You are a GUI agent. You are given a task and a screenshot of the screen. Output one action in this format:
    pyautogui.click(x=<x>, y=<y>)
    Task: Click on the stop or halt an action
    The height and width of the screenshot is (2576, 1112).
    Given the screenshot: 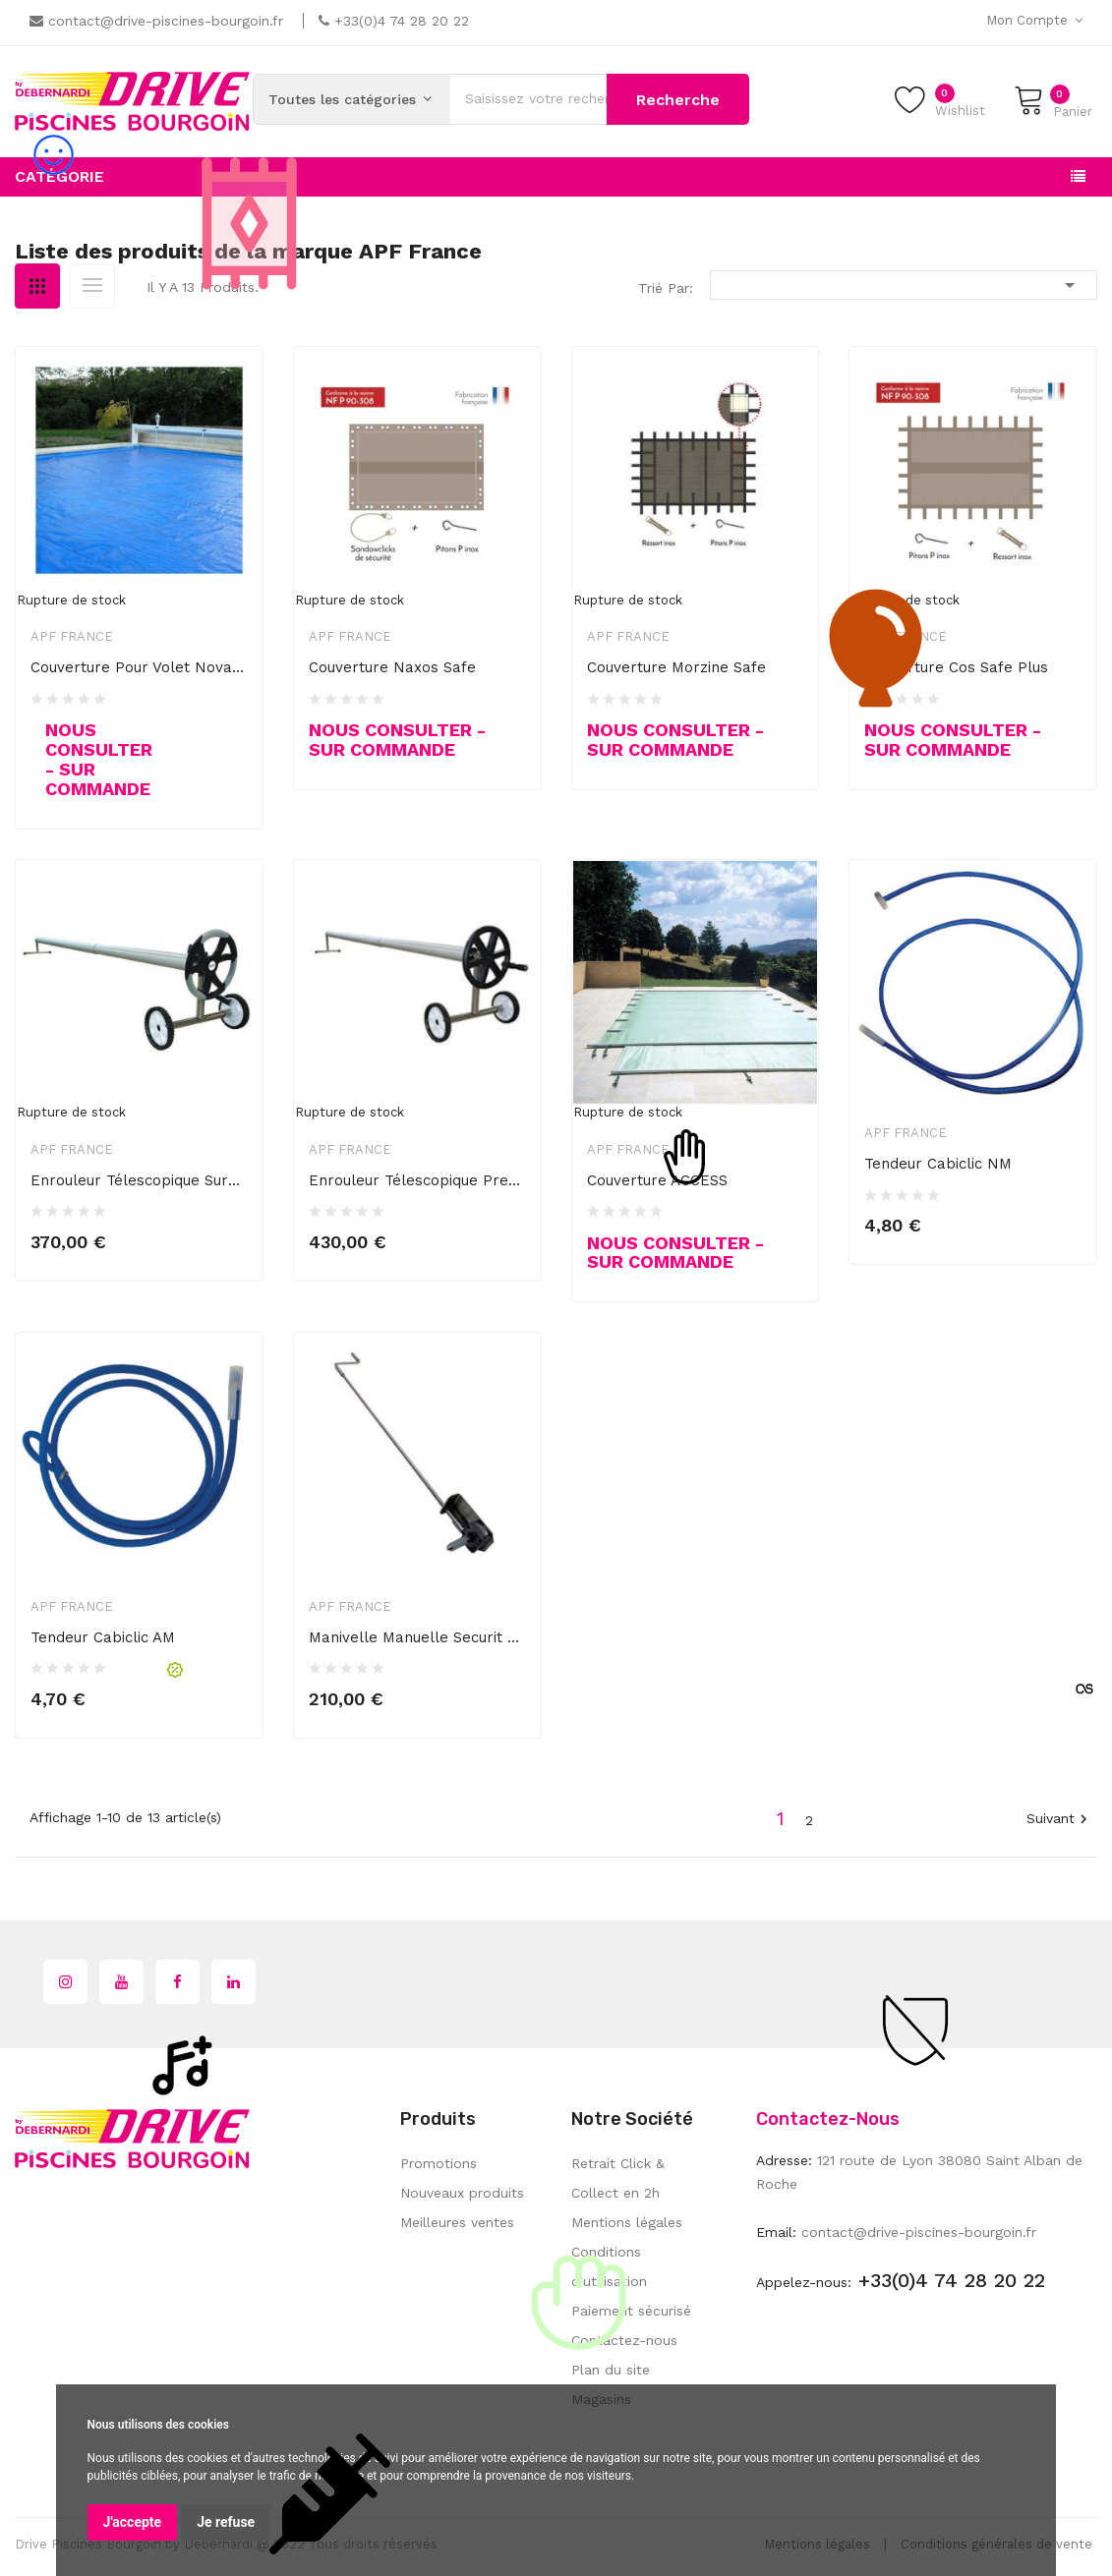 What is the action you would take?
    pyautogui.click(x=684, y=1157)
    